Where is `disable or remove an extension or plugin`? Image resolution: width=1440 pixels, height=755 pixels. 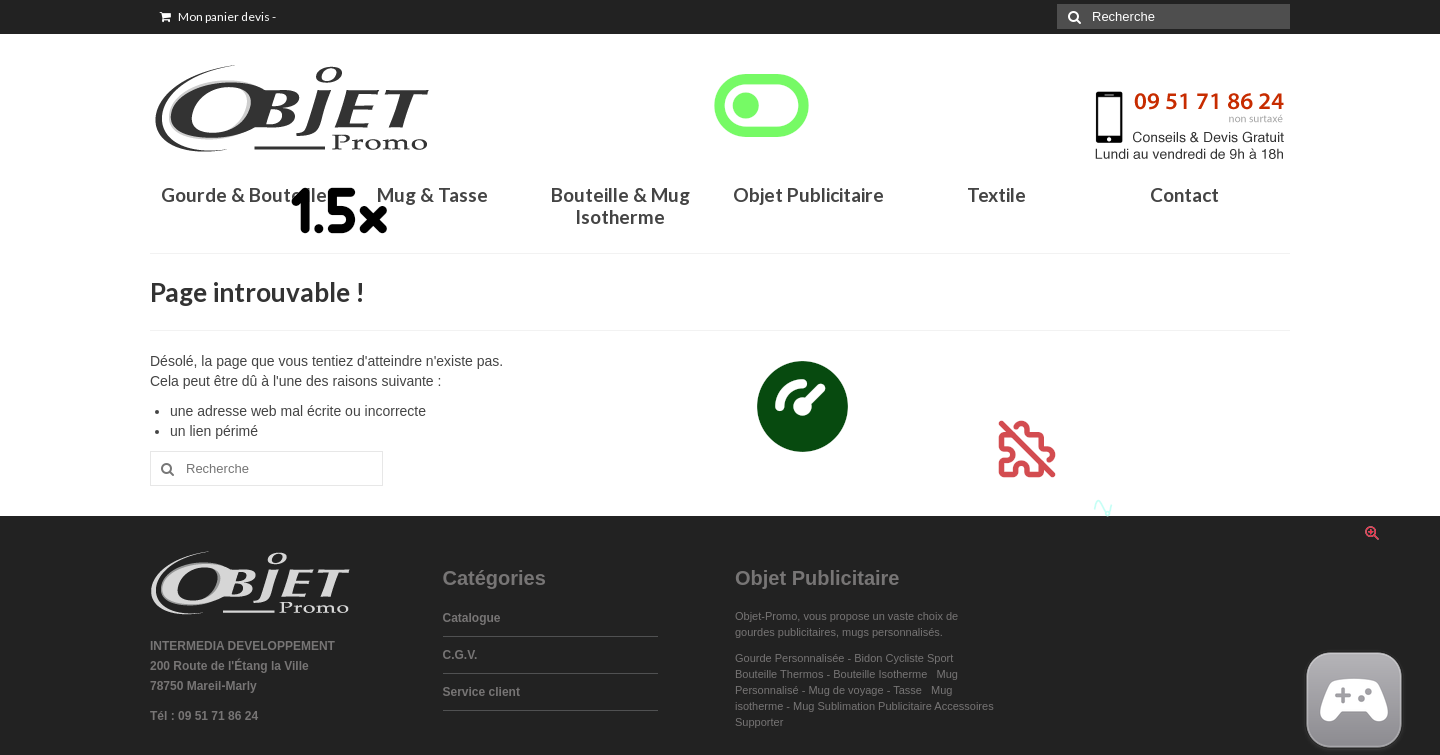
disable or remove an extension or plugin is located at coordinates (1027, 449).